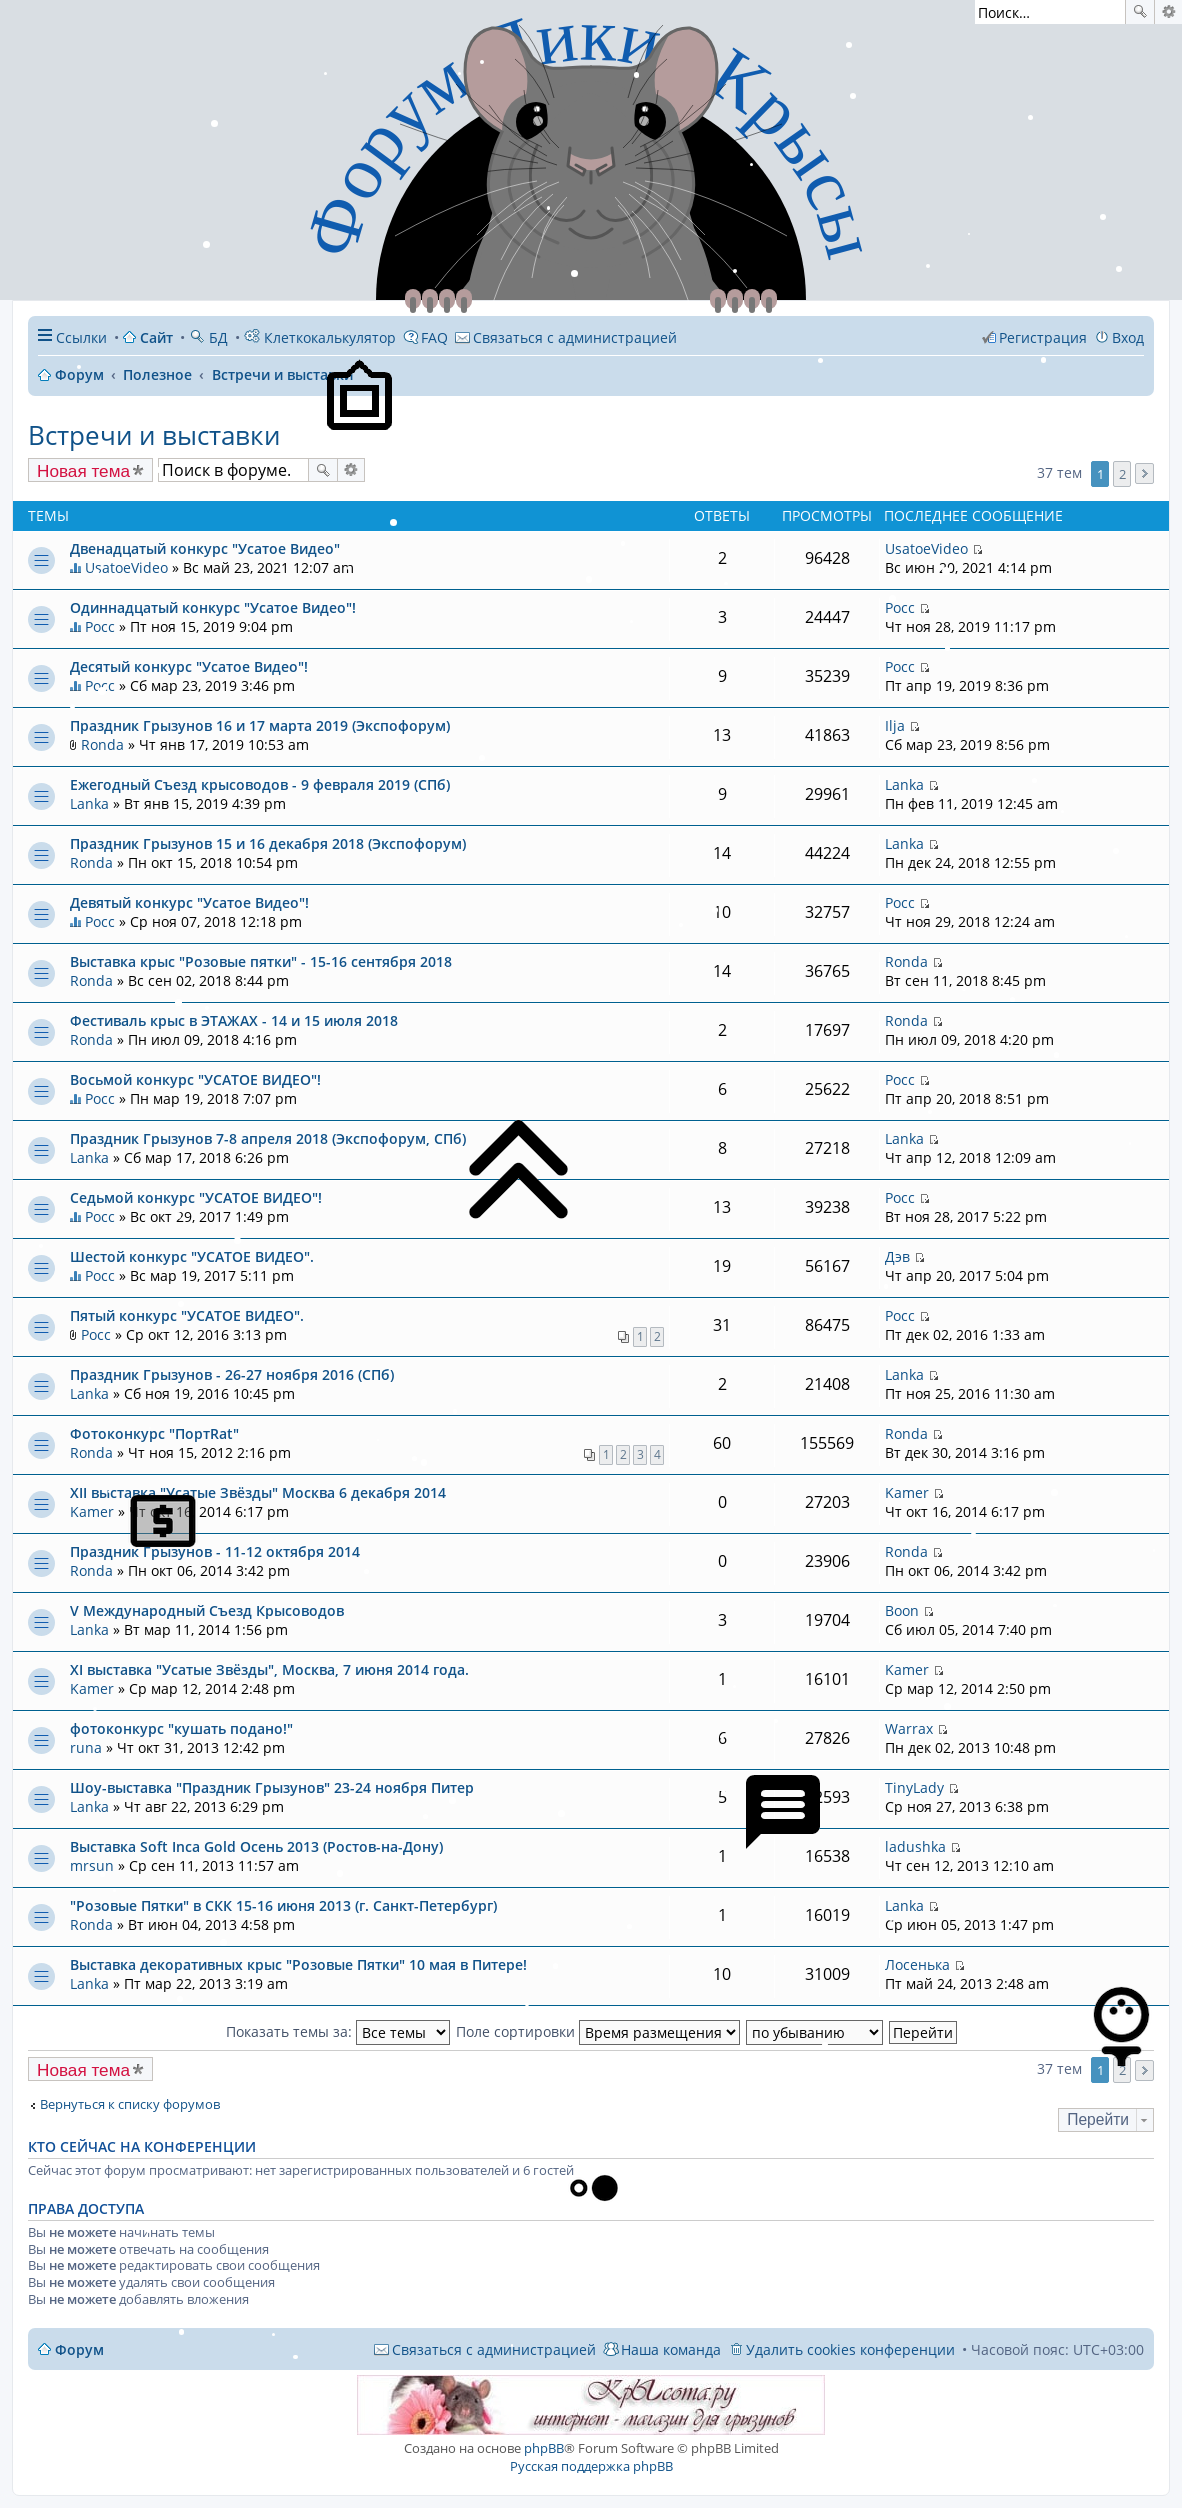 This screenshot has width=1182, height=2508. I want to click on view framed photos or artwork, so click(359, 397).